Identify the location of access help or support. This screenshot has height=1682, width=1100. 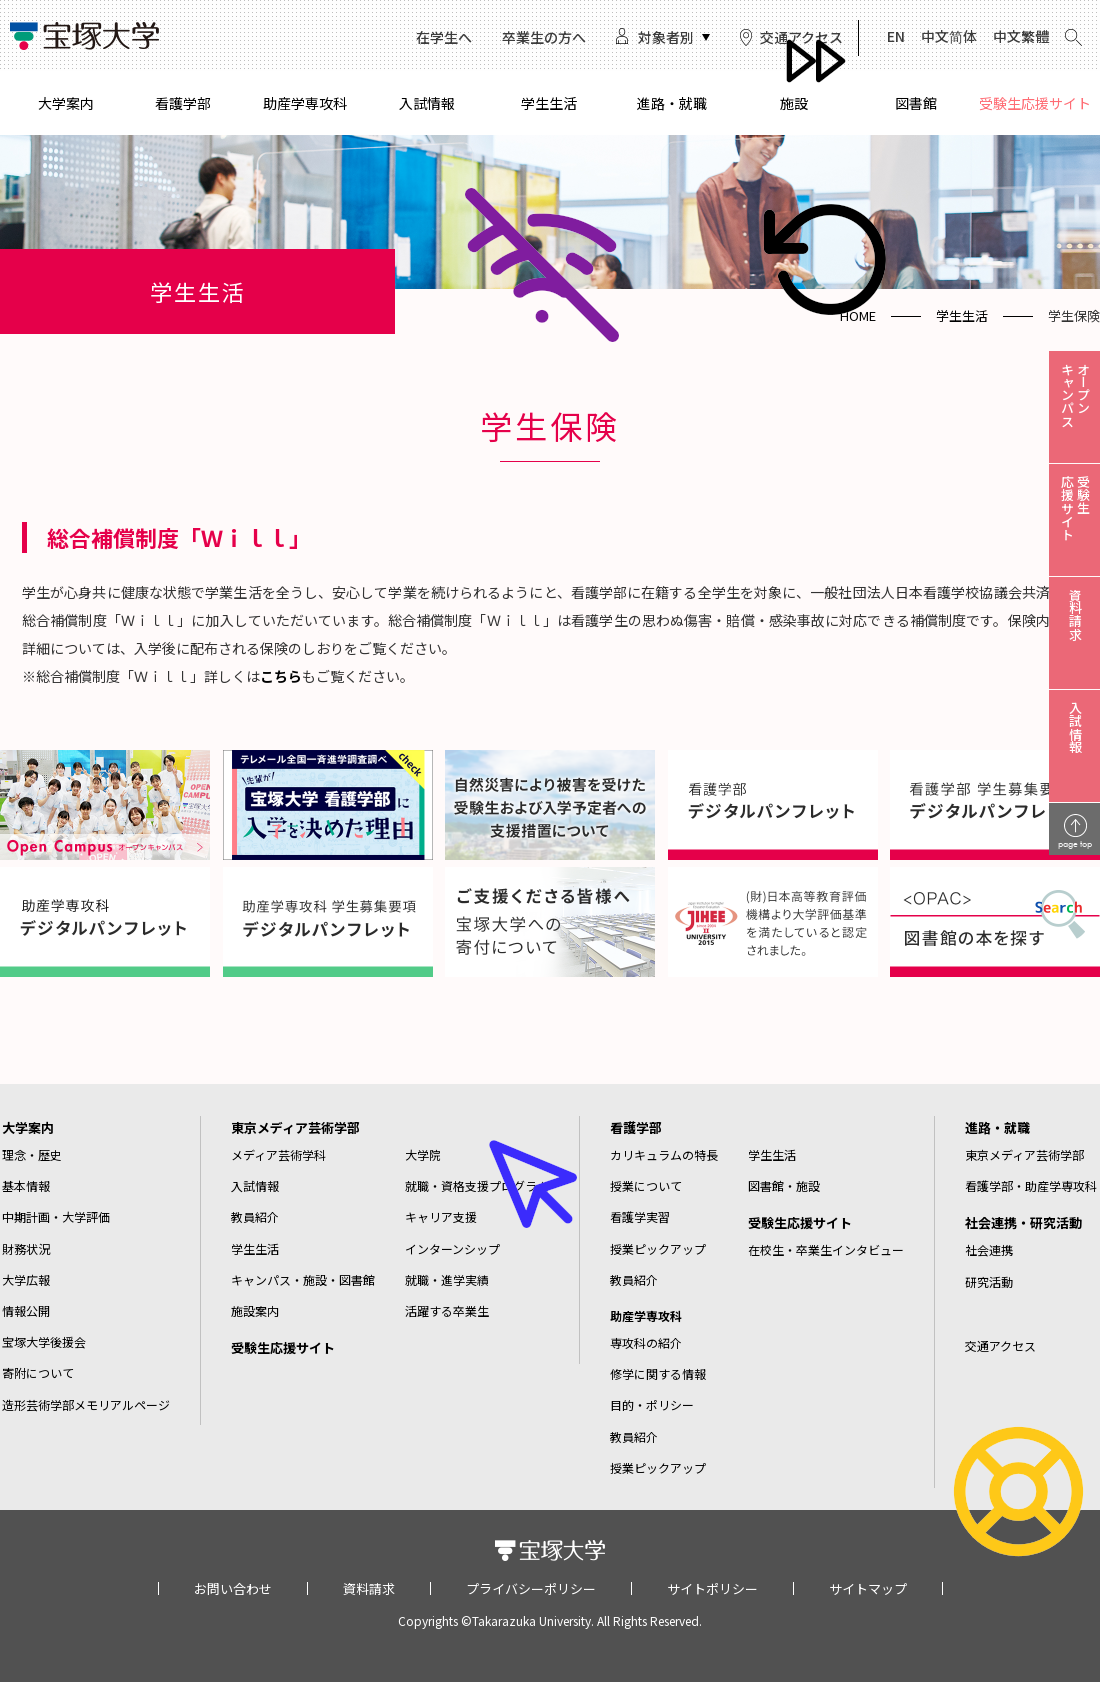
(1018, 1491).